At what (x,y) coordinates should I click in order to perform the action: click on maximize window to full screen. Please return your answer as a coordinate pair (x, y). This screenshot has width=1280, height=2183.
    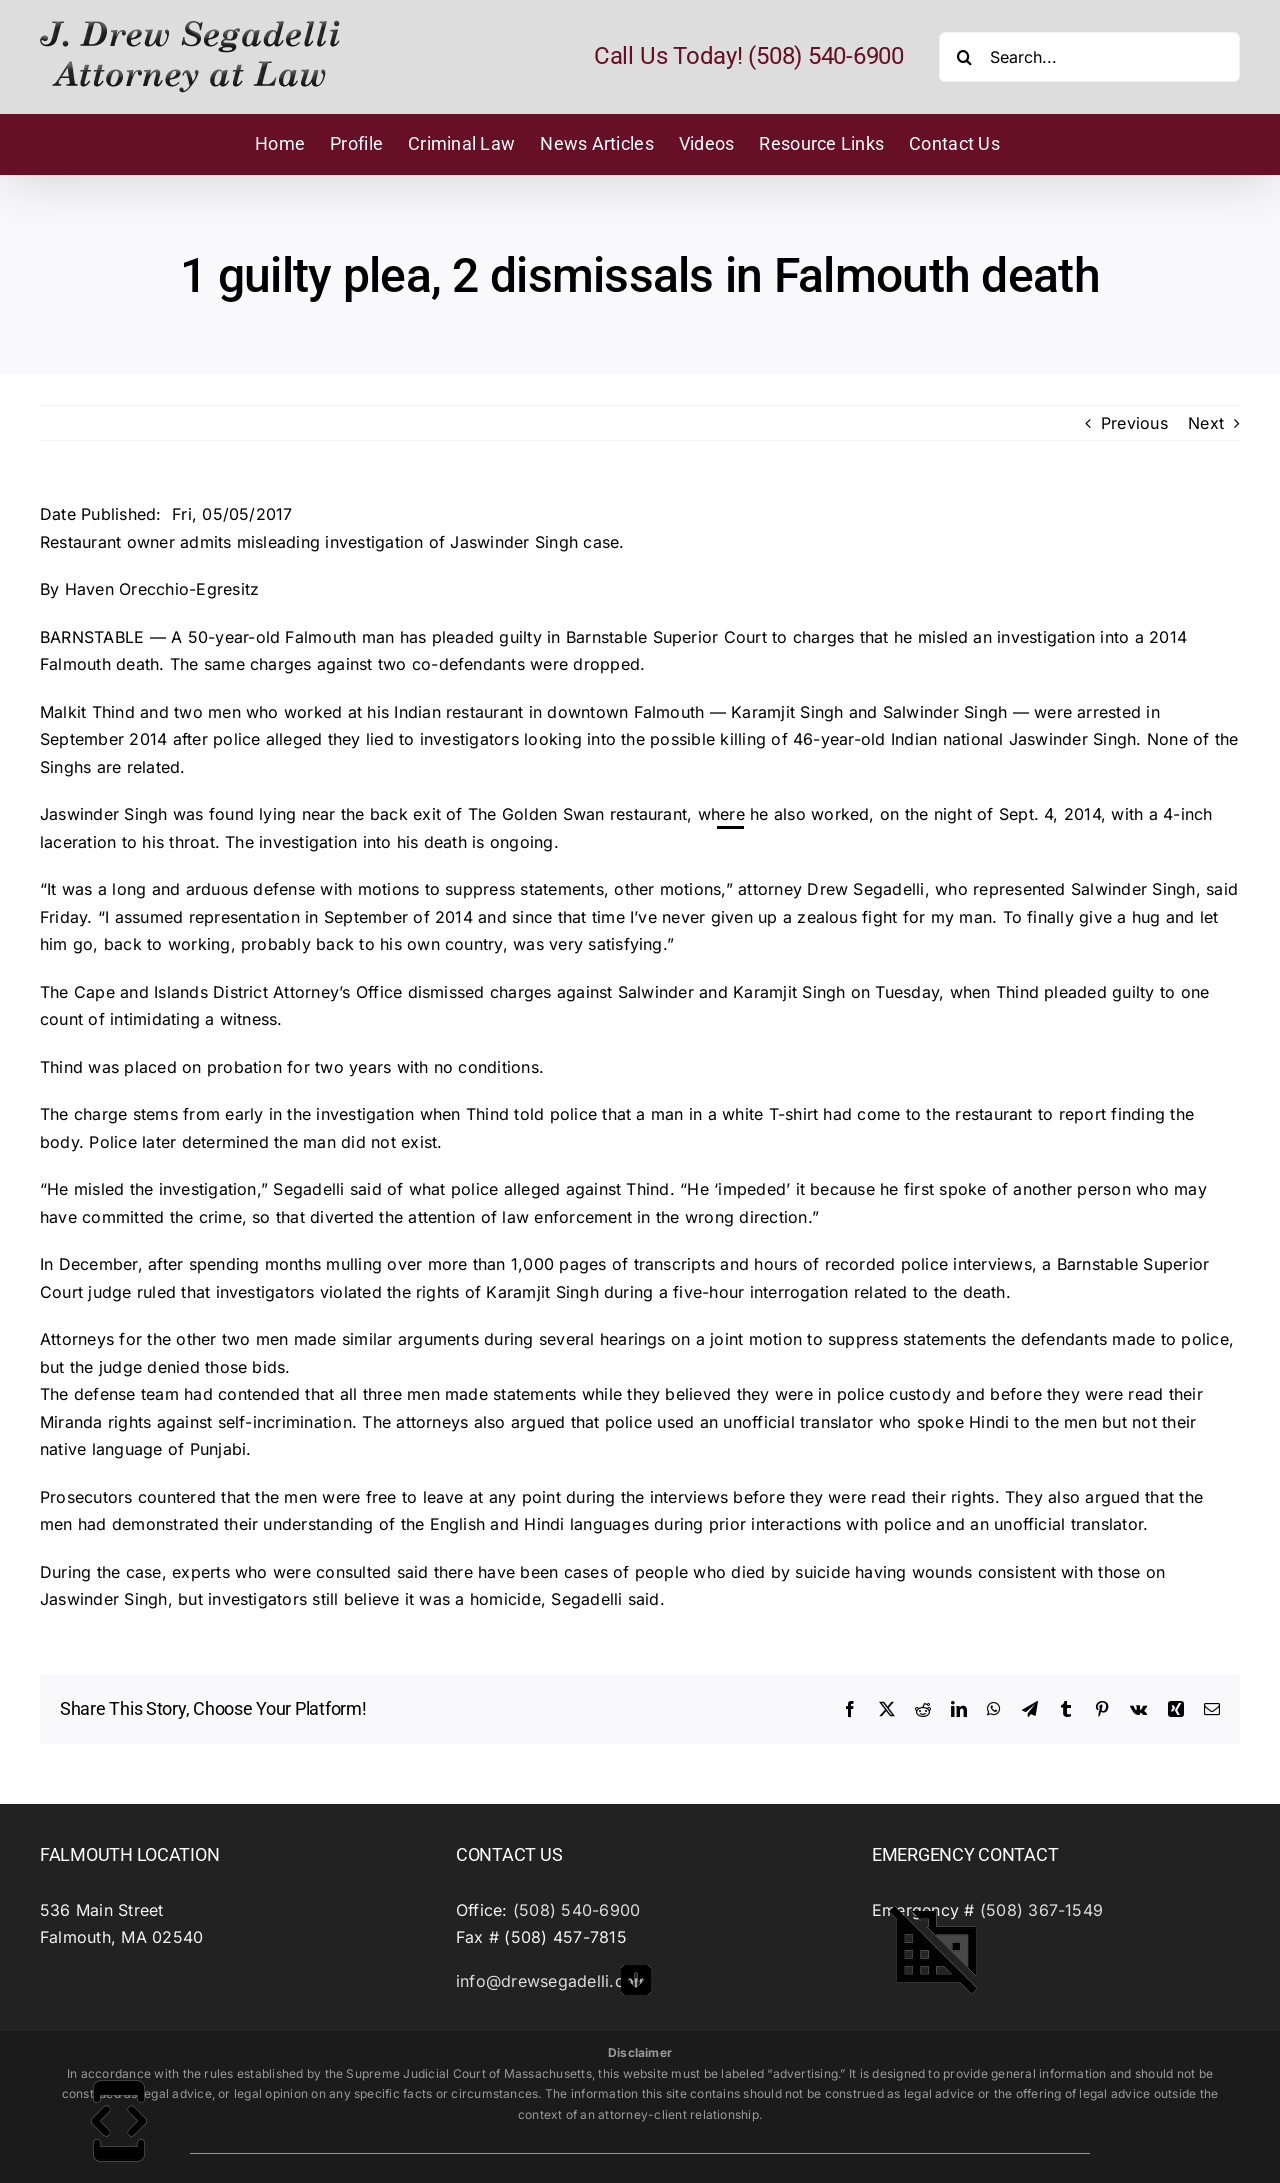
    Looking at the image, I should click on (730, 839).